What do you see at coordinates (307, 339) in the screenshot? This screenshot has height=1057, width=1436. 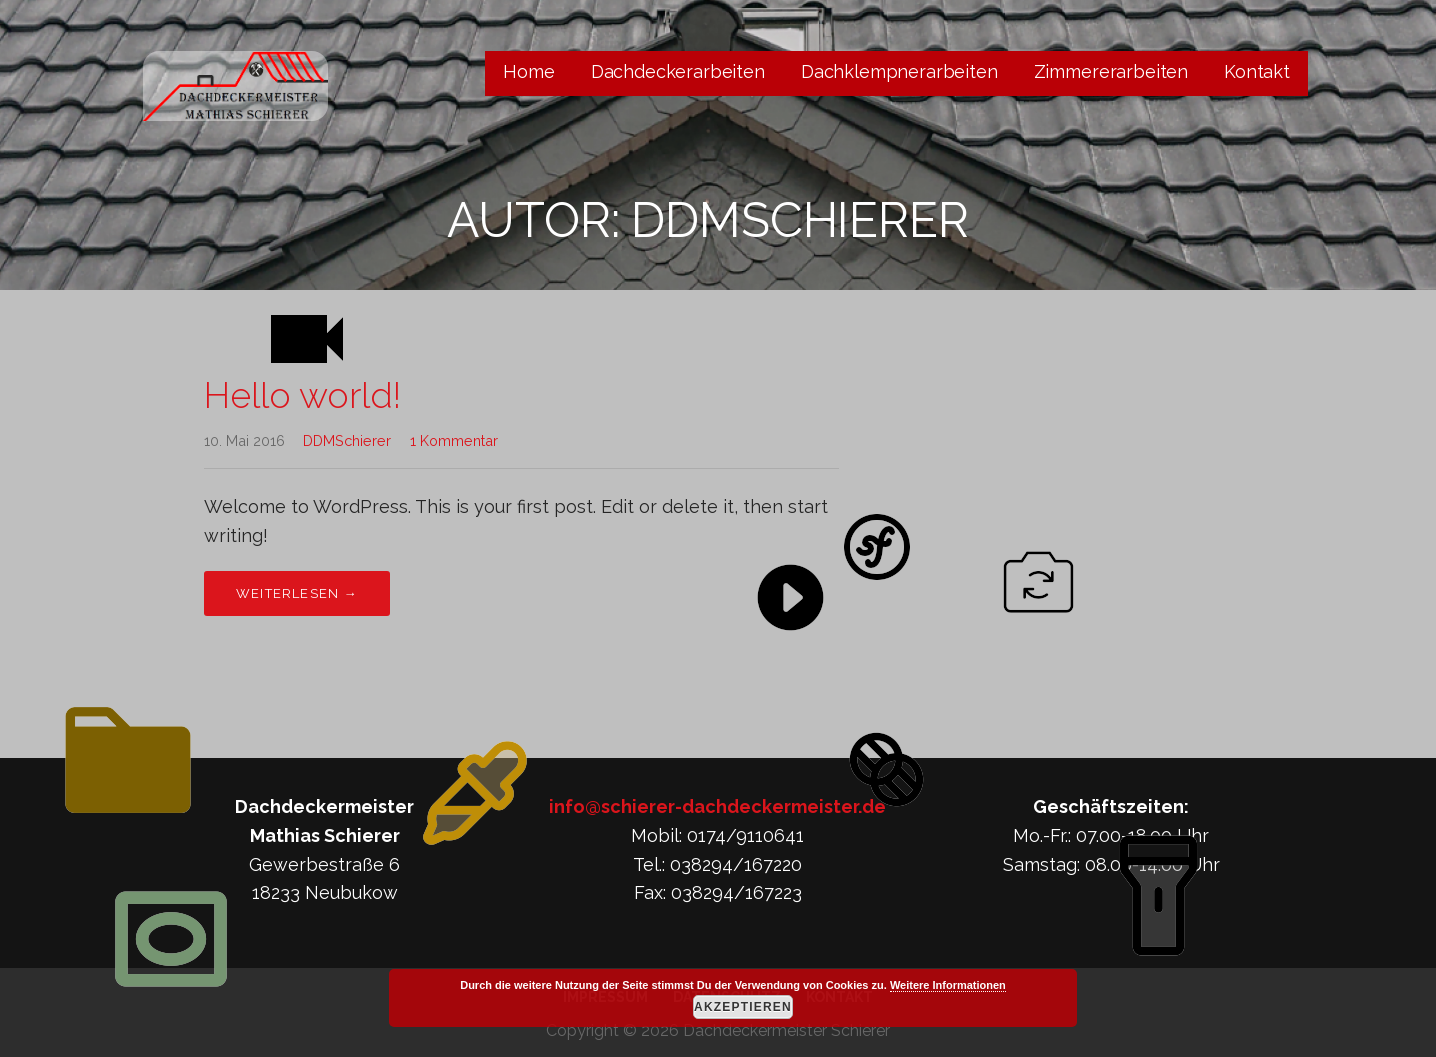 I see `start a video call` at bounding box center [307, 339].